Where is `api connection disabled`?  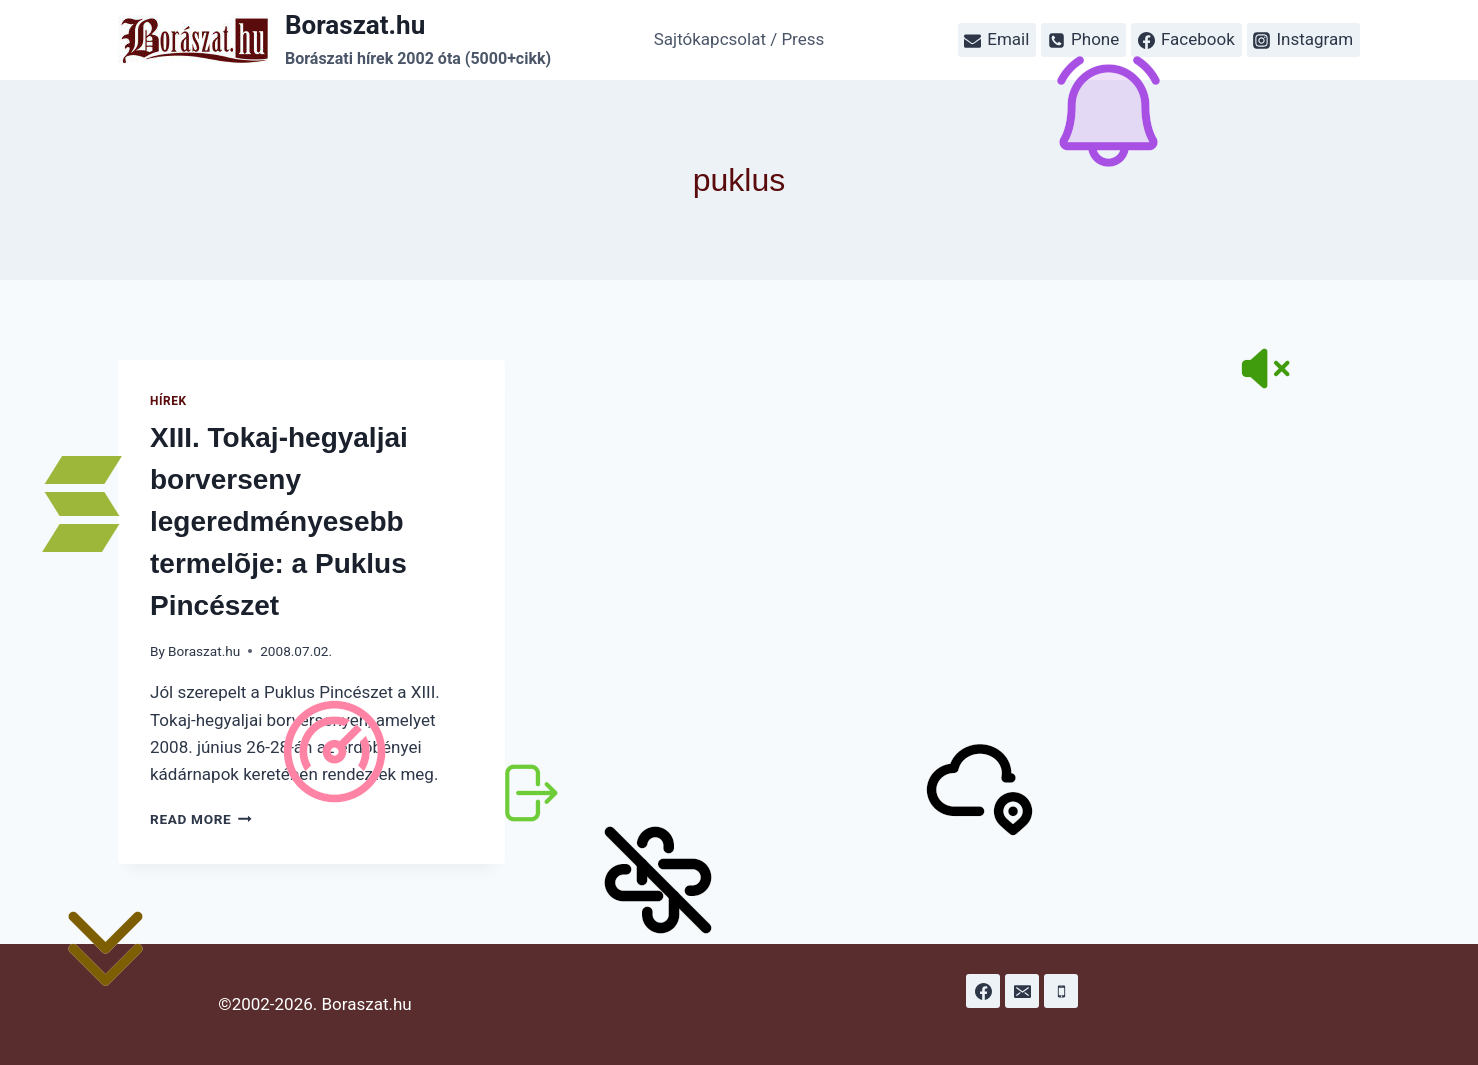 api connection disabled is located at coordinates (658, 880).